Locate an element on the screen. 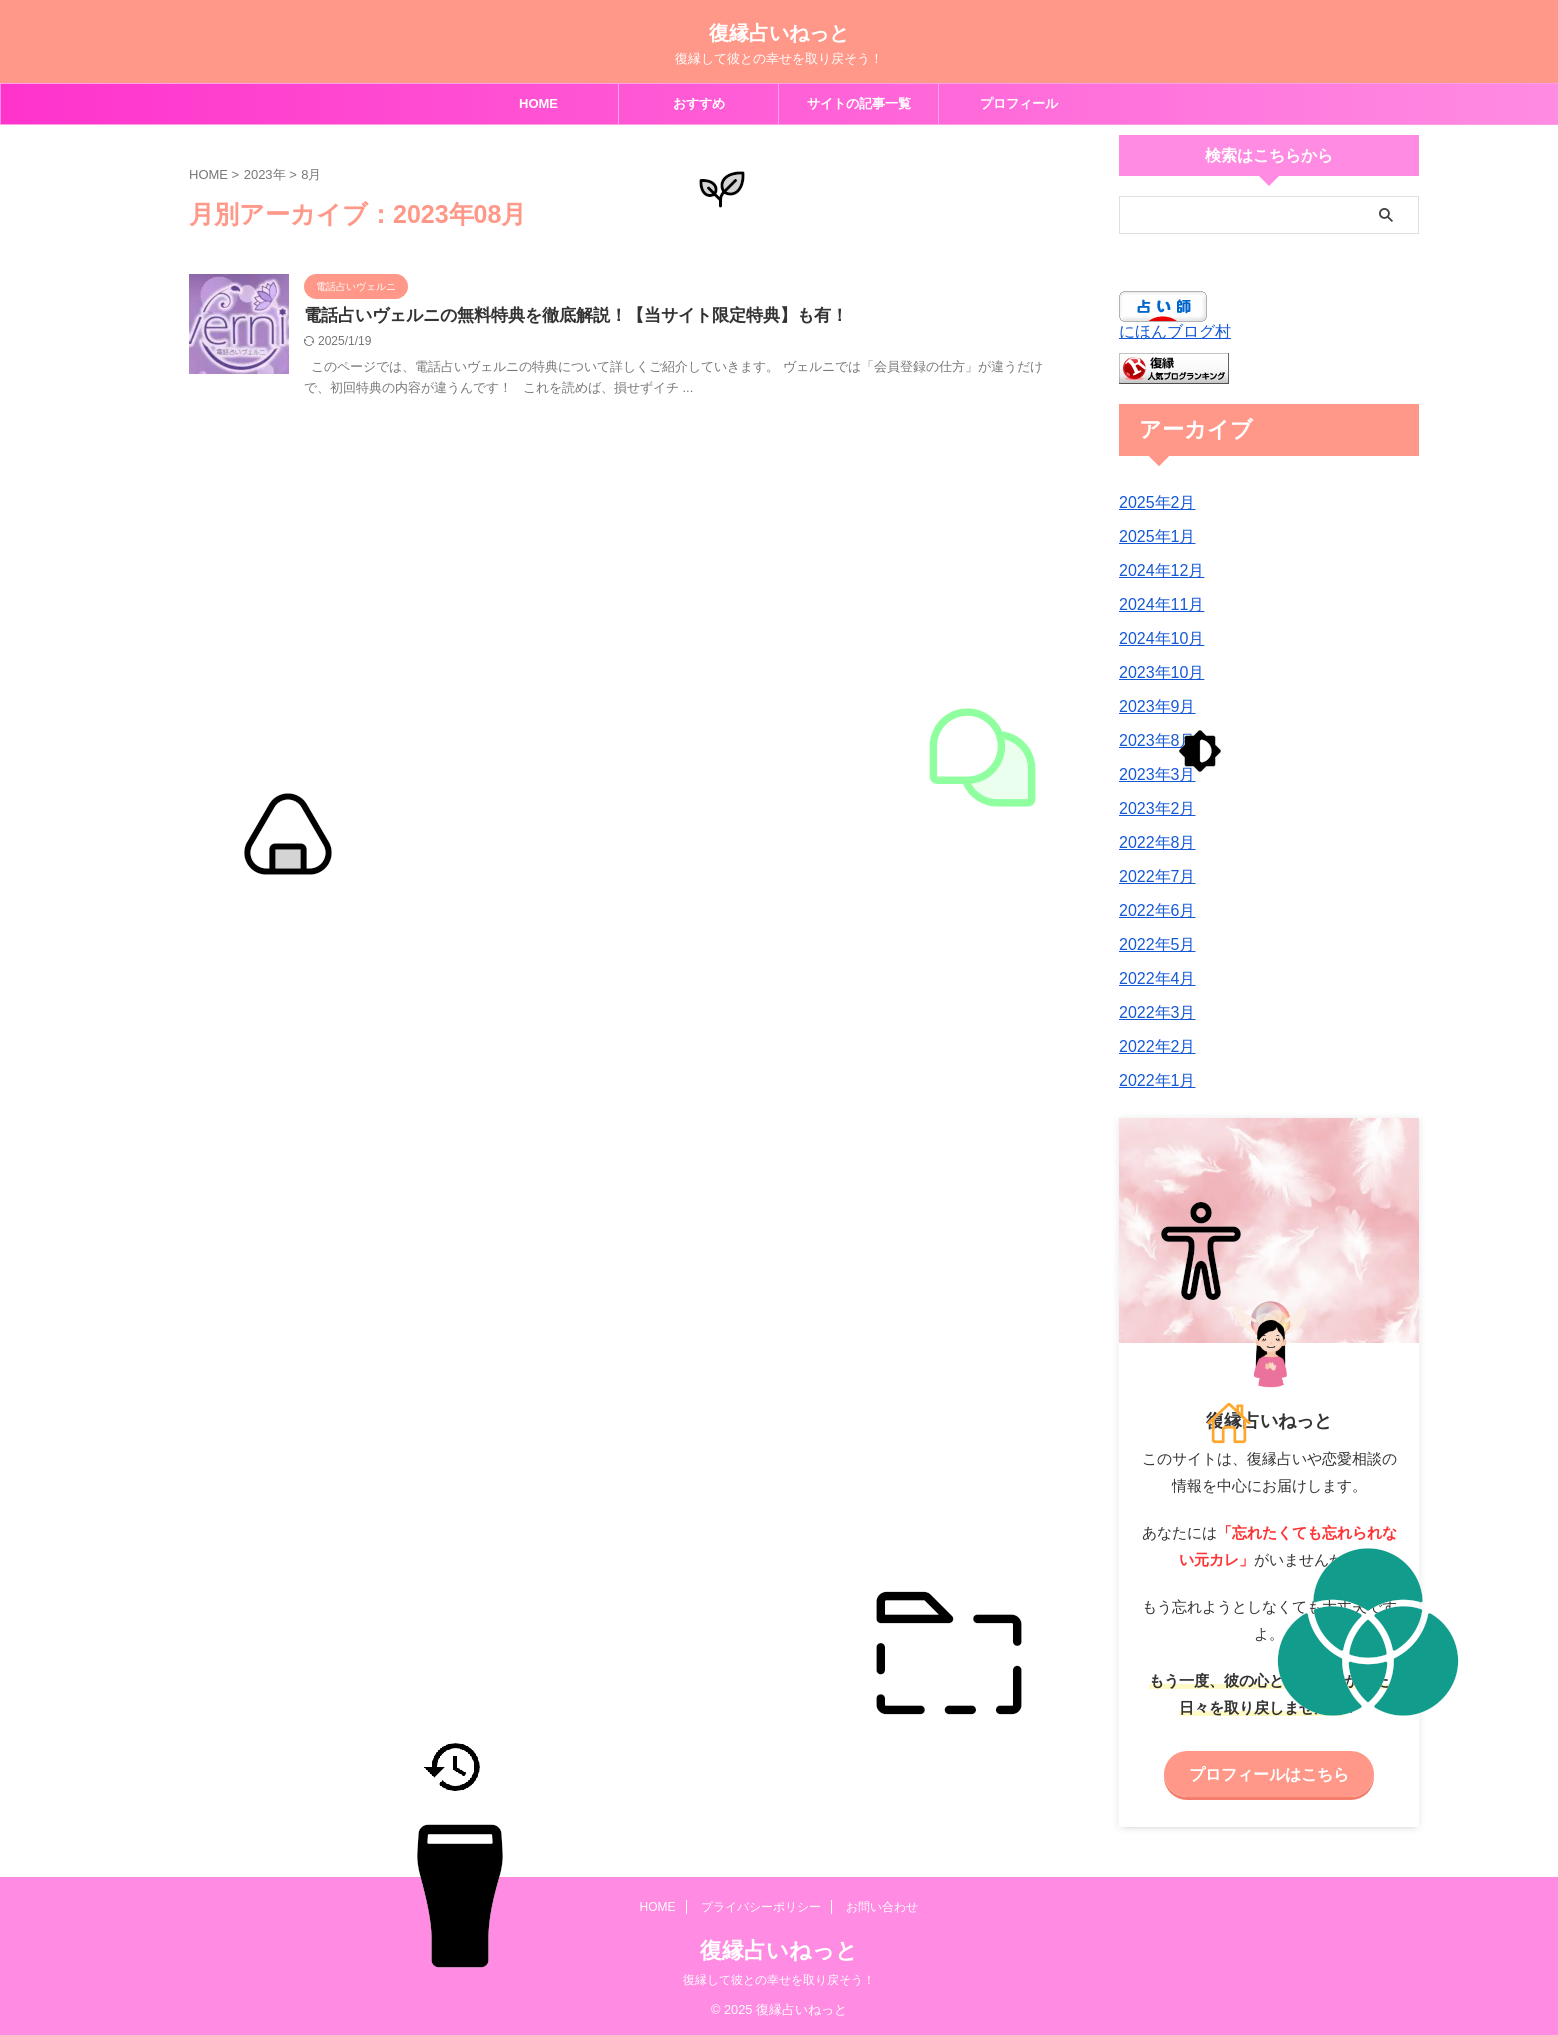 Image resolution: width=1558 pixels, height=2035 pixels. create a new folder is located at coordinates (949, 1653).